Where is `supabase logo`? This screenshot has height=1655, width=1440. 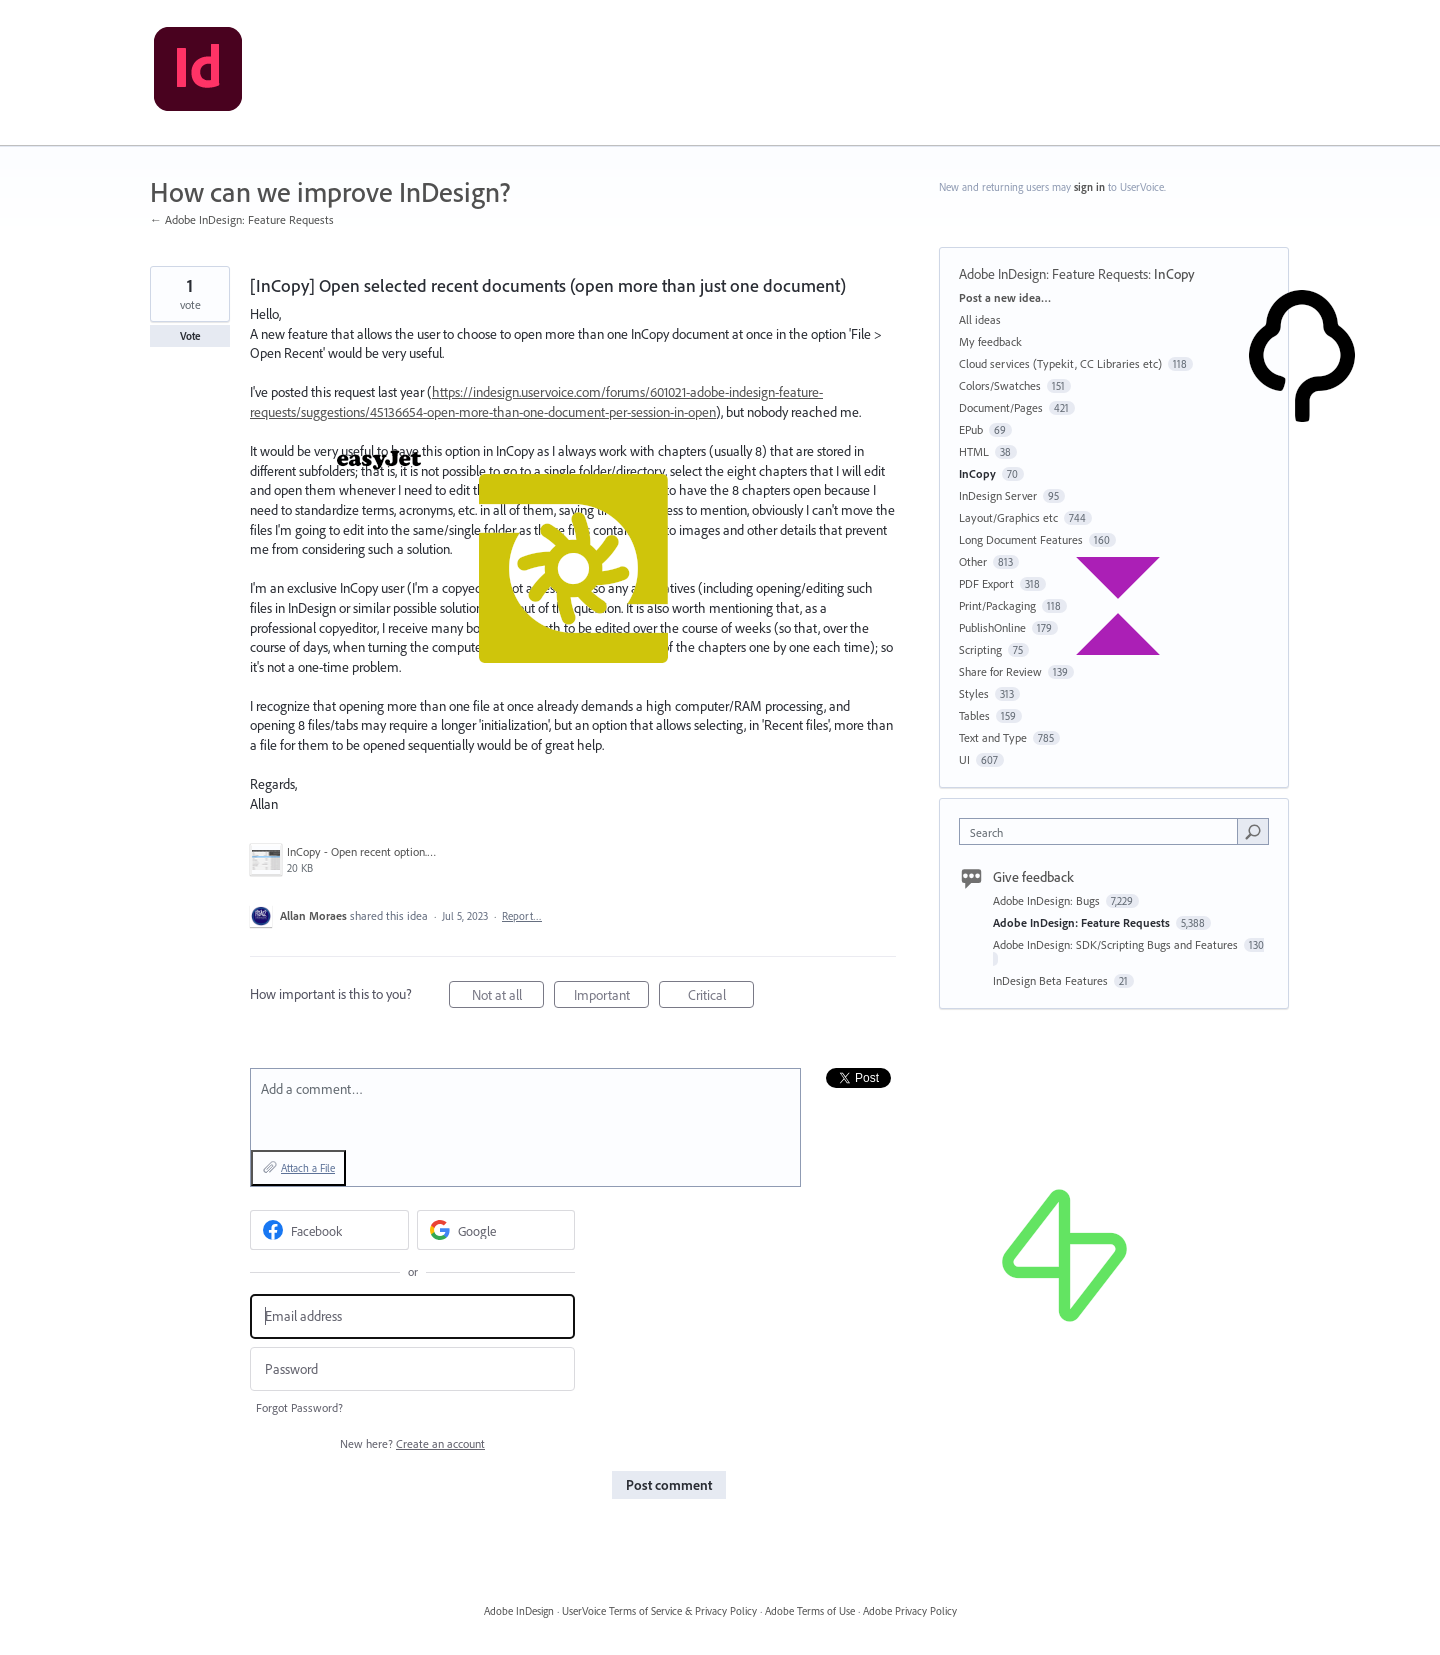
supabase logo is located at coordinates (1064, 1255).